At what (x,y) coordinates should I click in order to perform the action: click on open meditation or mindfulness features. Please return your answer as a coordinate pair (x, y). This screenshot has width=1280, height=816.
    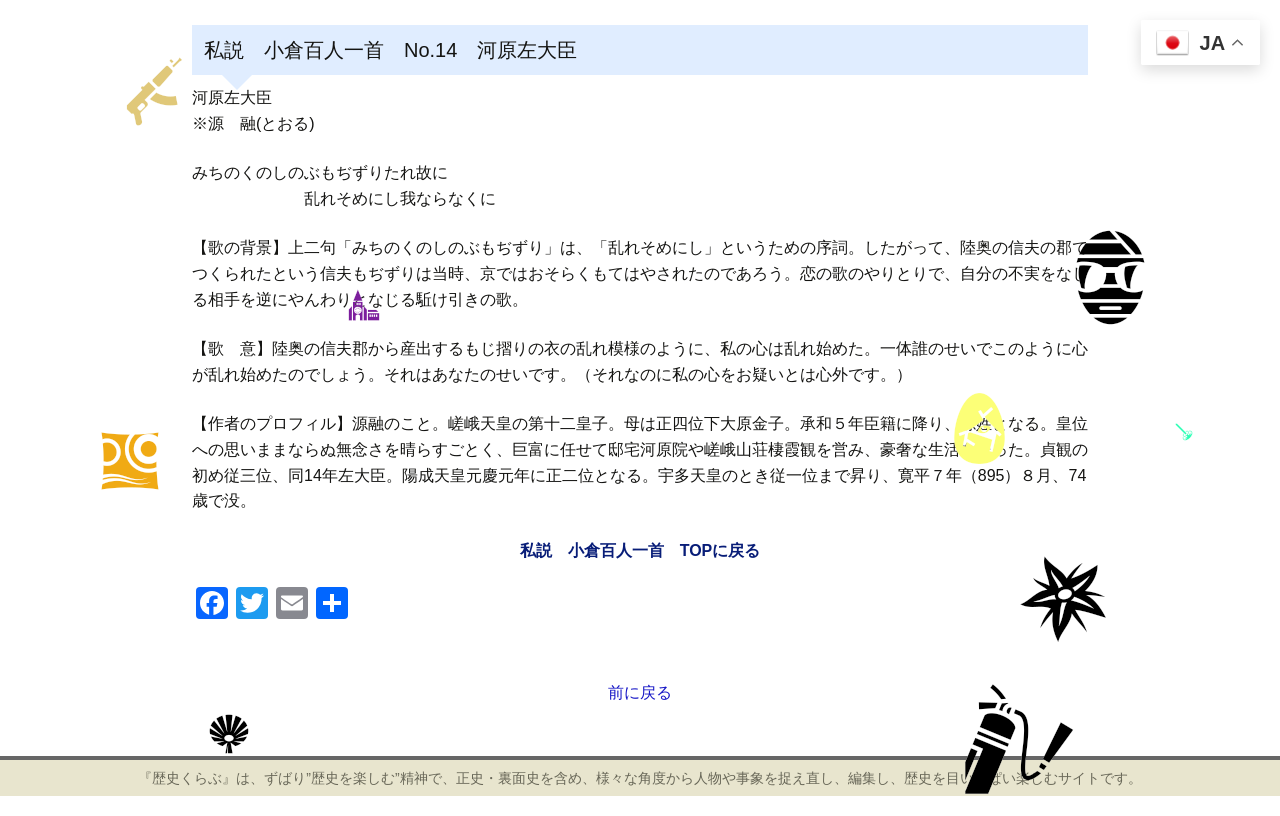
    Looking at the image, I should click on (1063, 599).